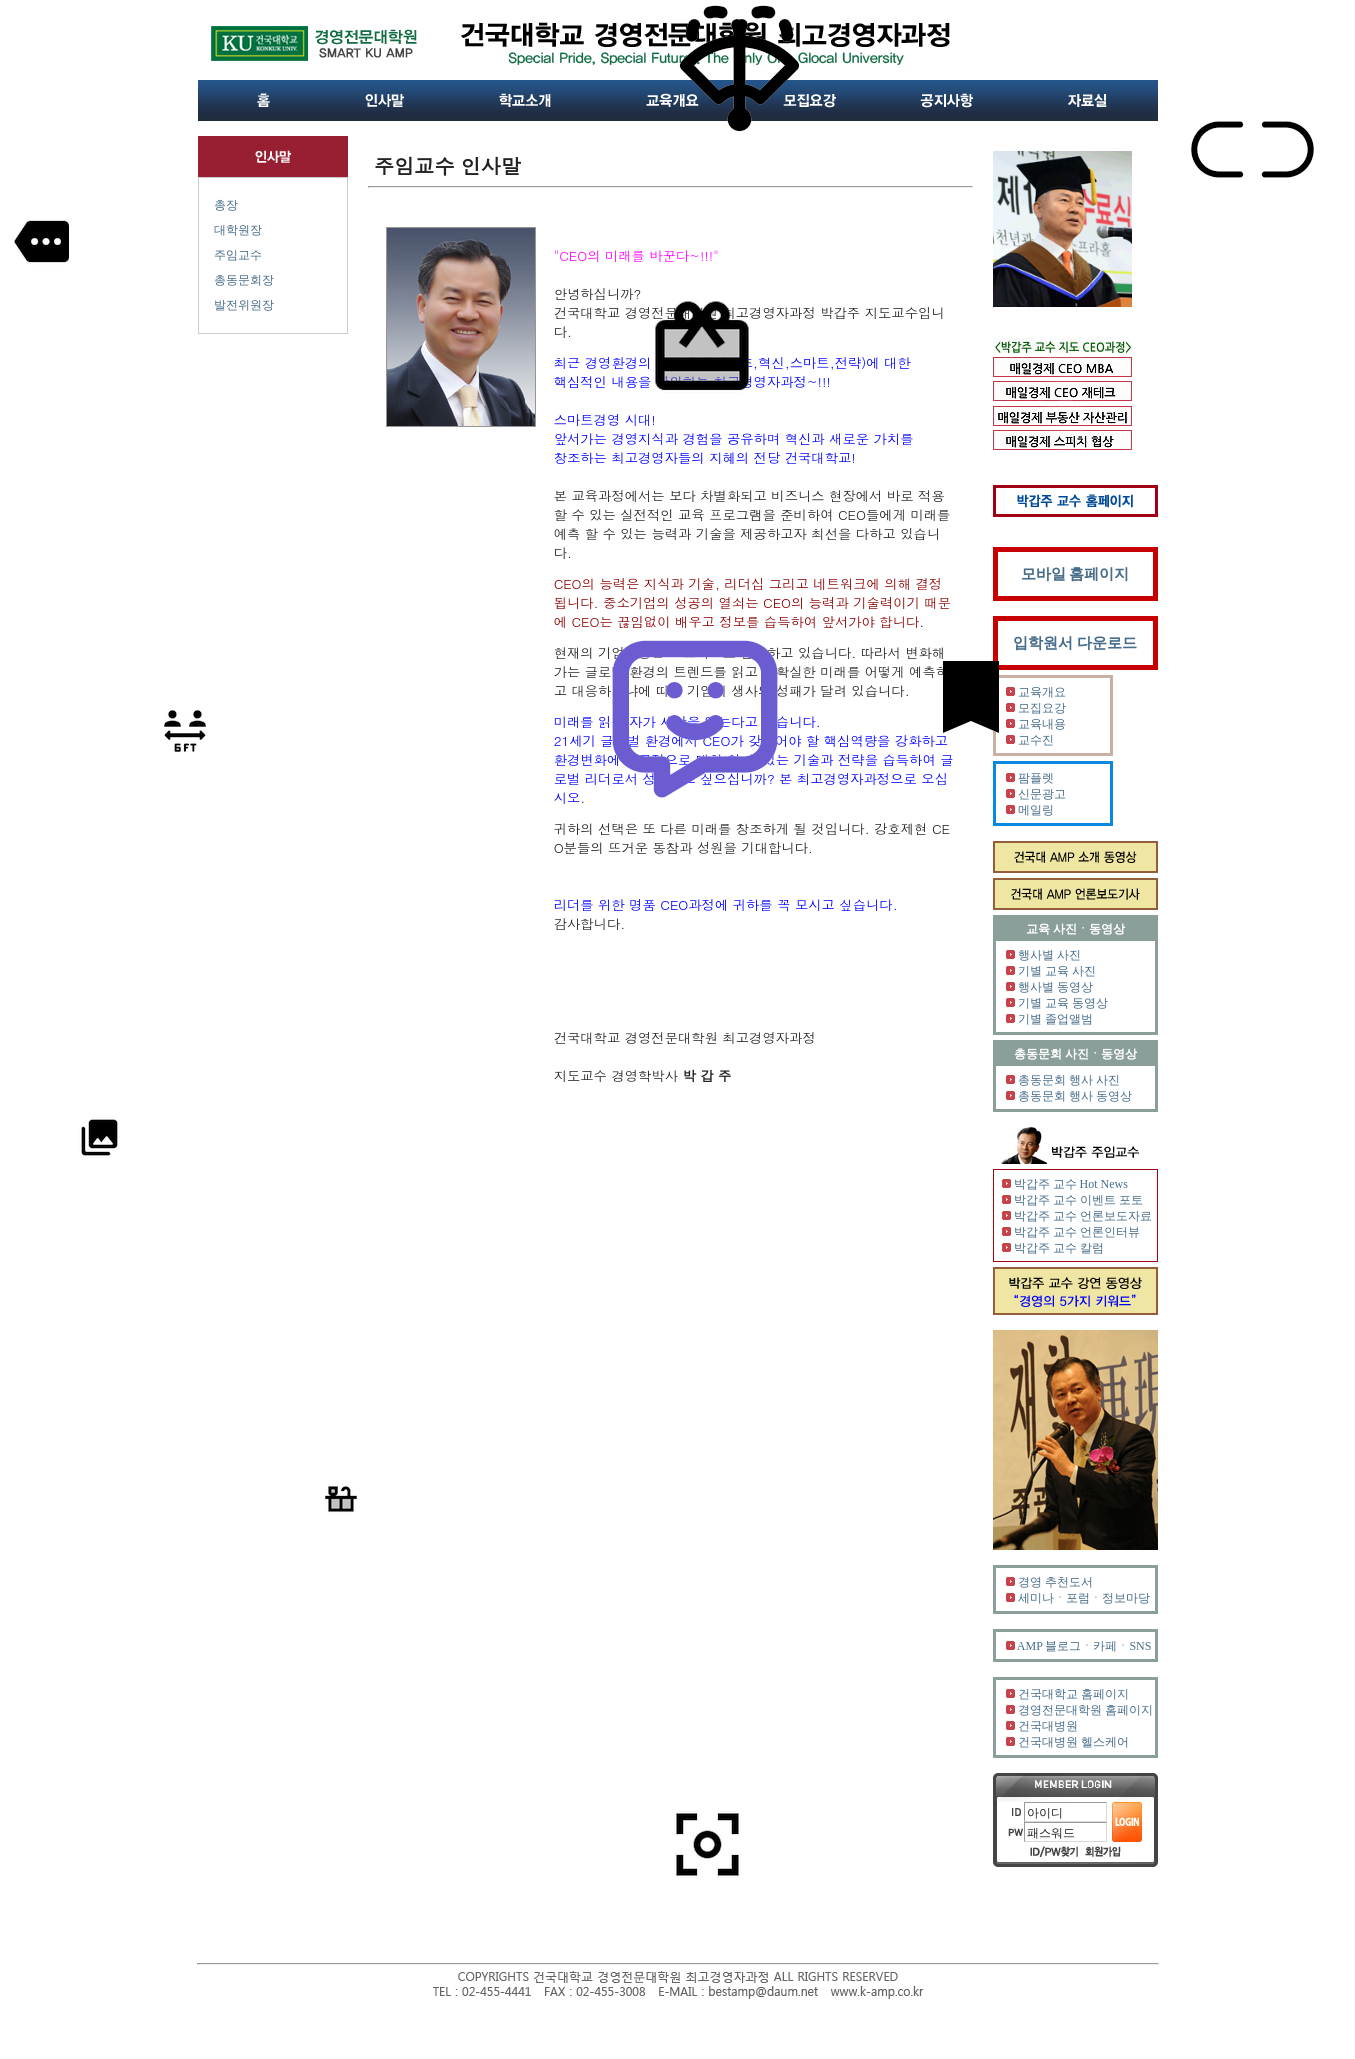 Image resolution: width=1355 pixels, height=2059 pixels. What do you see at coordinates (707, 1844) in the screenshot?
I see `focus camera on a subject` at bounding box center [707, 1844].